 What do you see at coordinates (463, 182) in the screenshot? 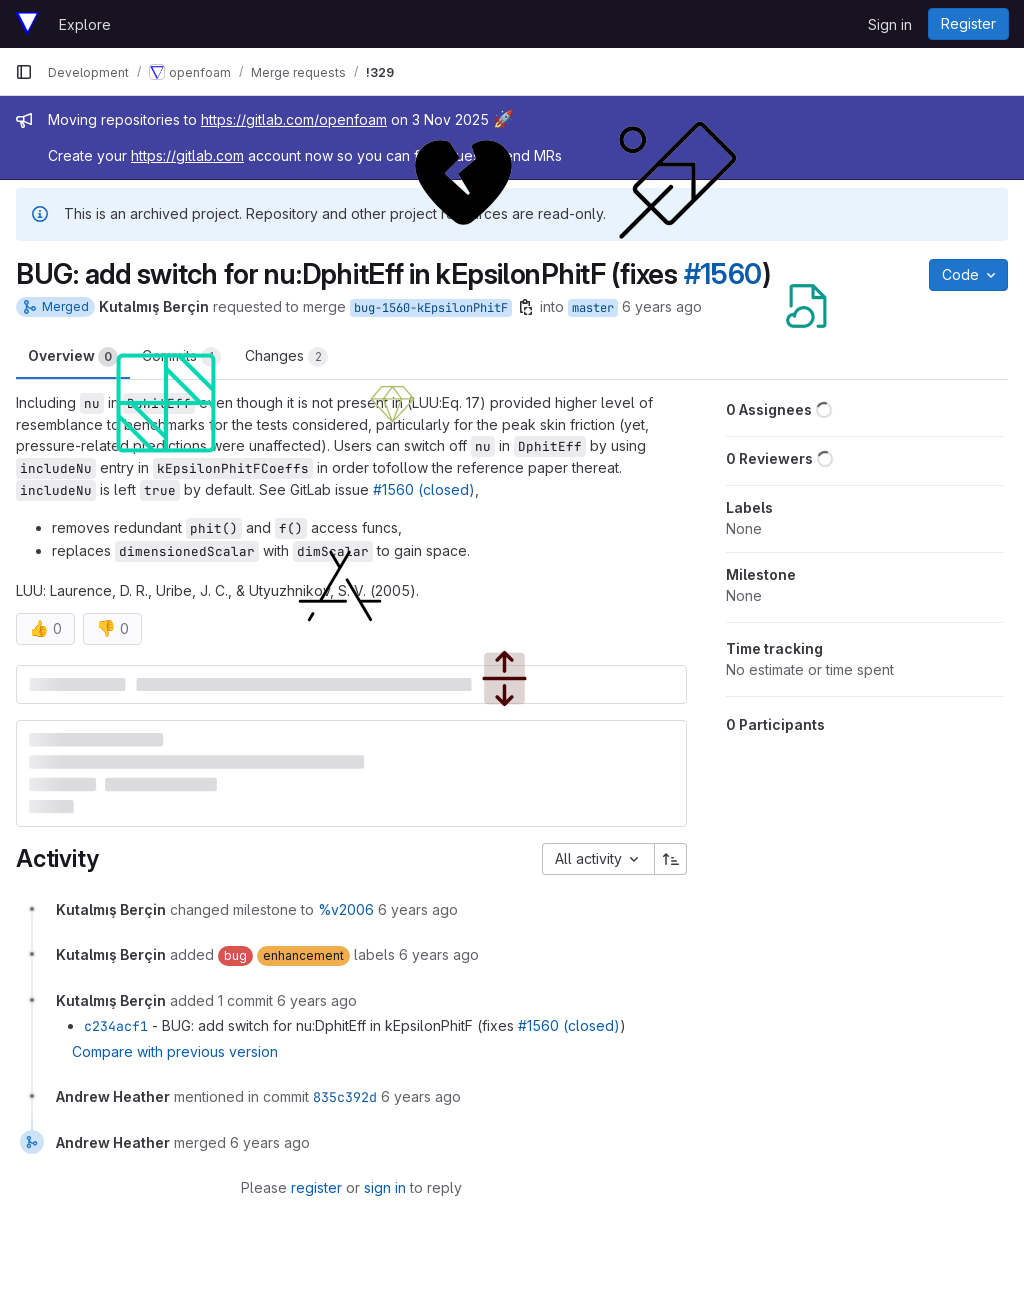
I see `unlike or remove from favorites` at bounding box center [463, 182].